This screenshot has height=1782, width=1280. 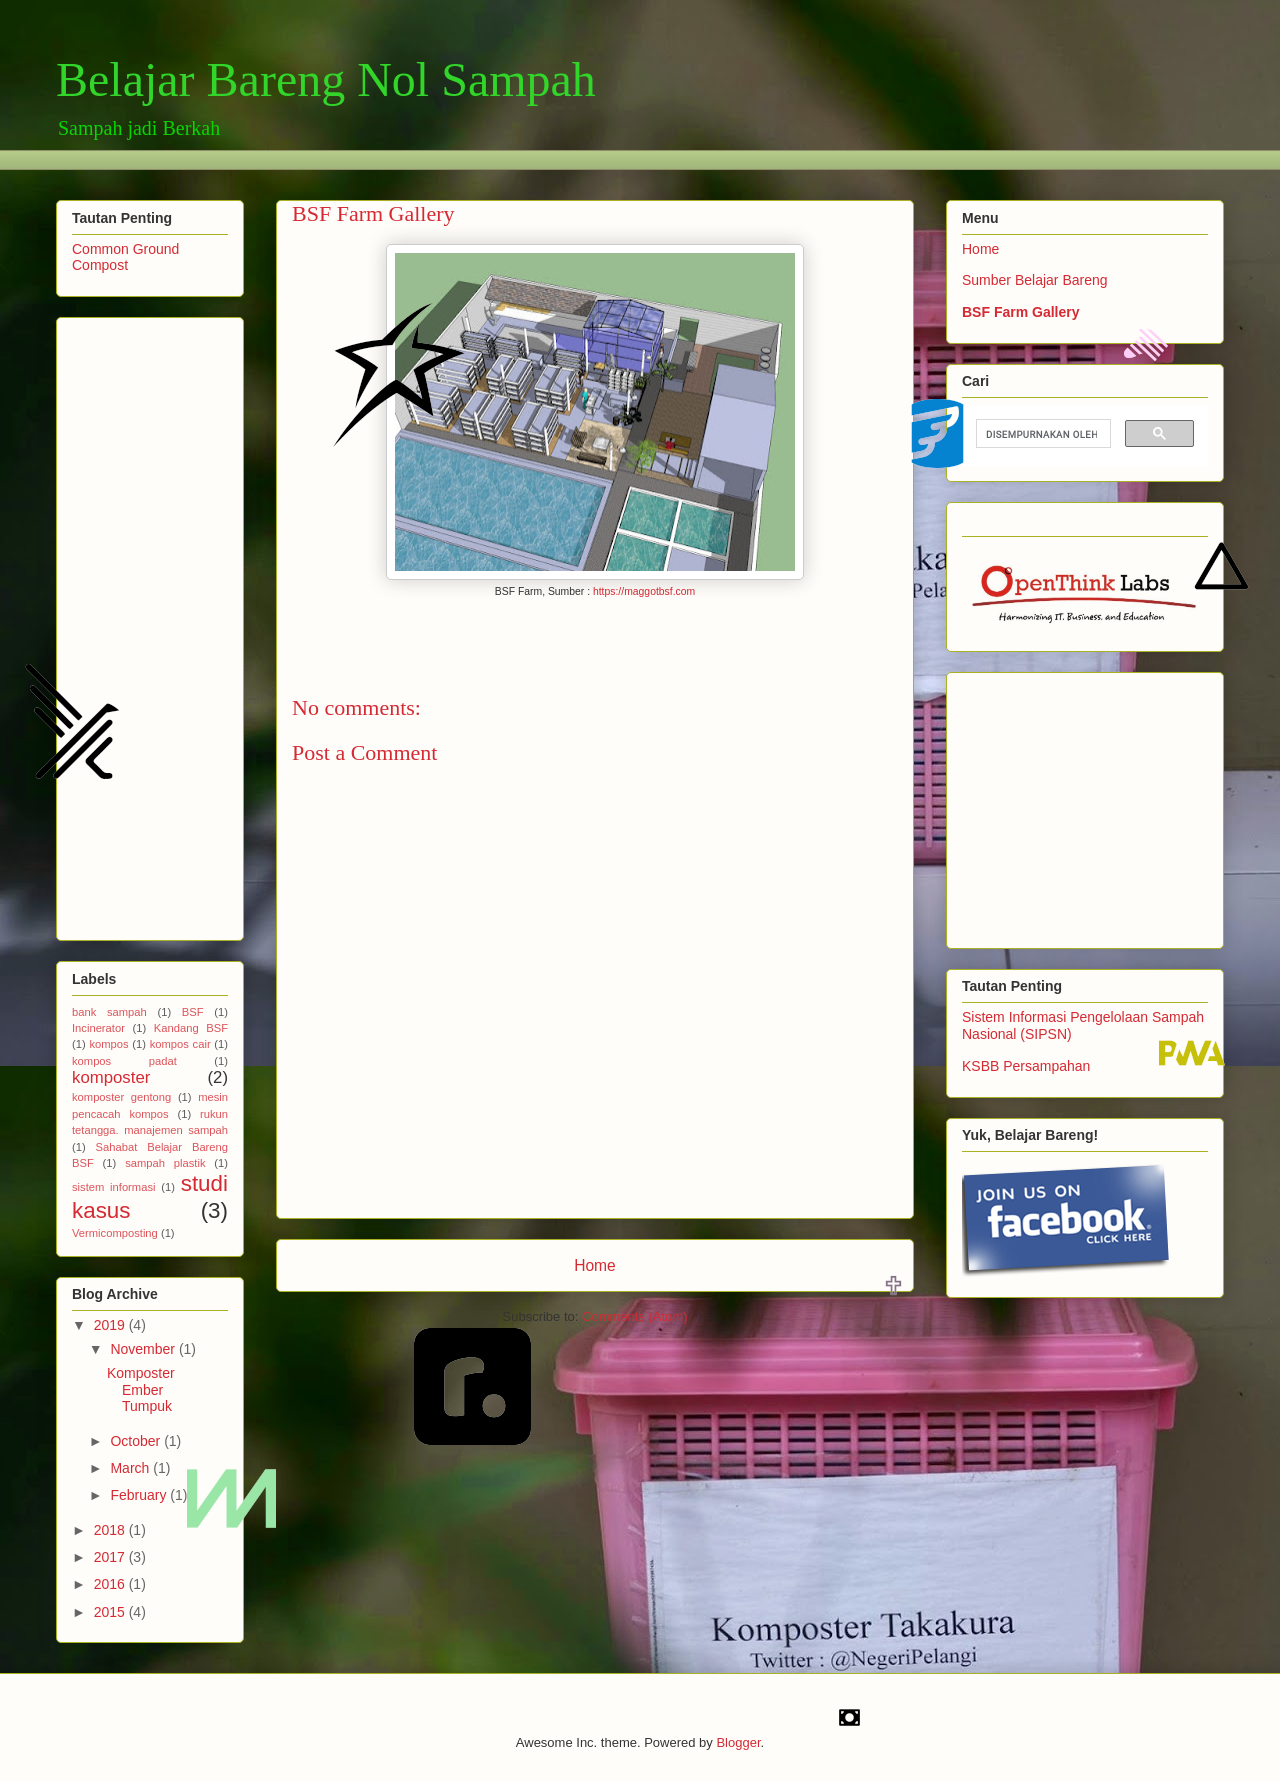 What do you see at coordinates (893, 1285) in the screenshot?
I see `religious or faith-related content` at bounding box center [893, 1285].